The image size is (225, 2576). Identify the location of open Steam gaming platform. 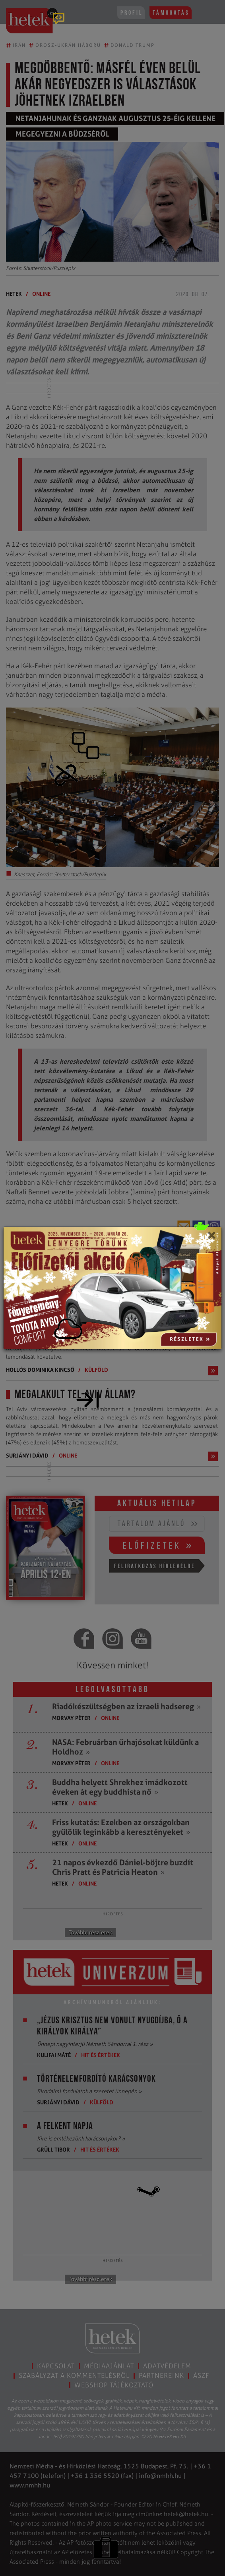
(148, 2191).